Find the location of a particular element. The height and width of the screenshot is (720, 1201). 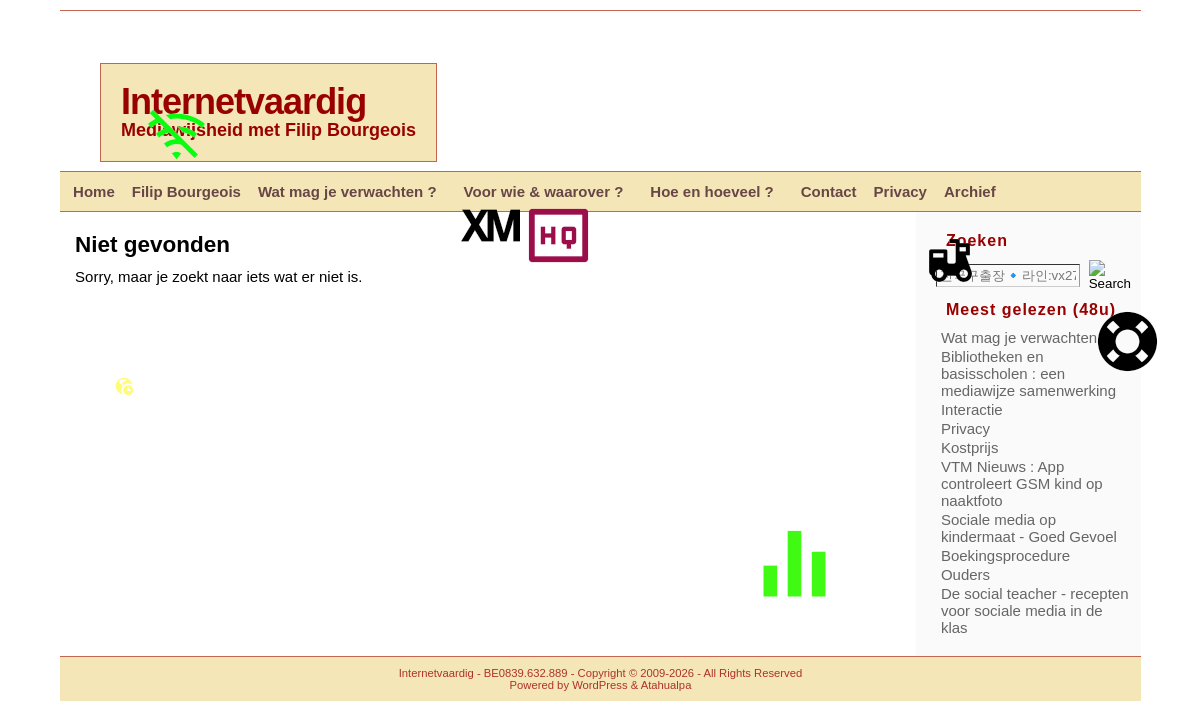

view analytics or statistics is located at coordinates (794, 565).